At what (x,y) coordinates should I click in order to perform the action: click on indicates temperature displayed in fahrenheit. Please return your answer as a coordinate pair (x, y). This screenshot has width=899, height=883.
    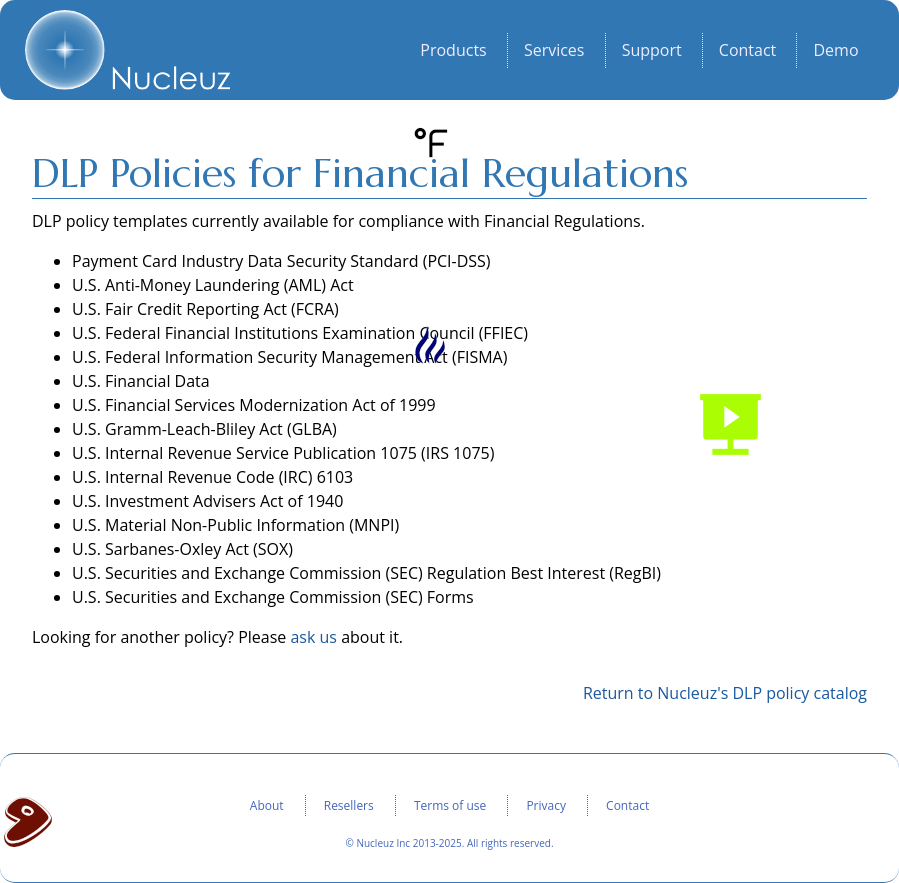
    Looking at the image, I should click on (432, 142).